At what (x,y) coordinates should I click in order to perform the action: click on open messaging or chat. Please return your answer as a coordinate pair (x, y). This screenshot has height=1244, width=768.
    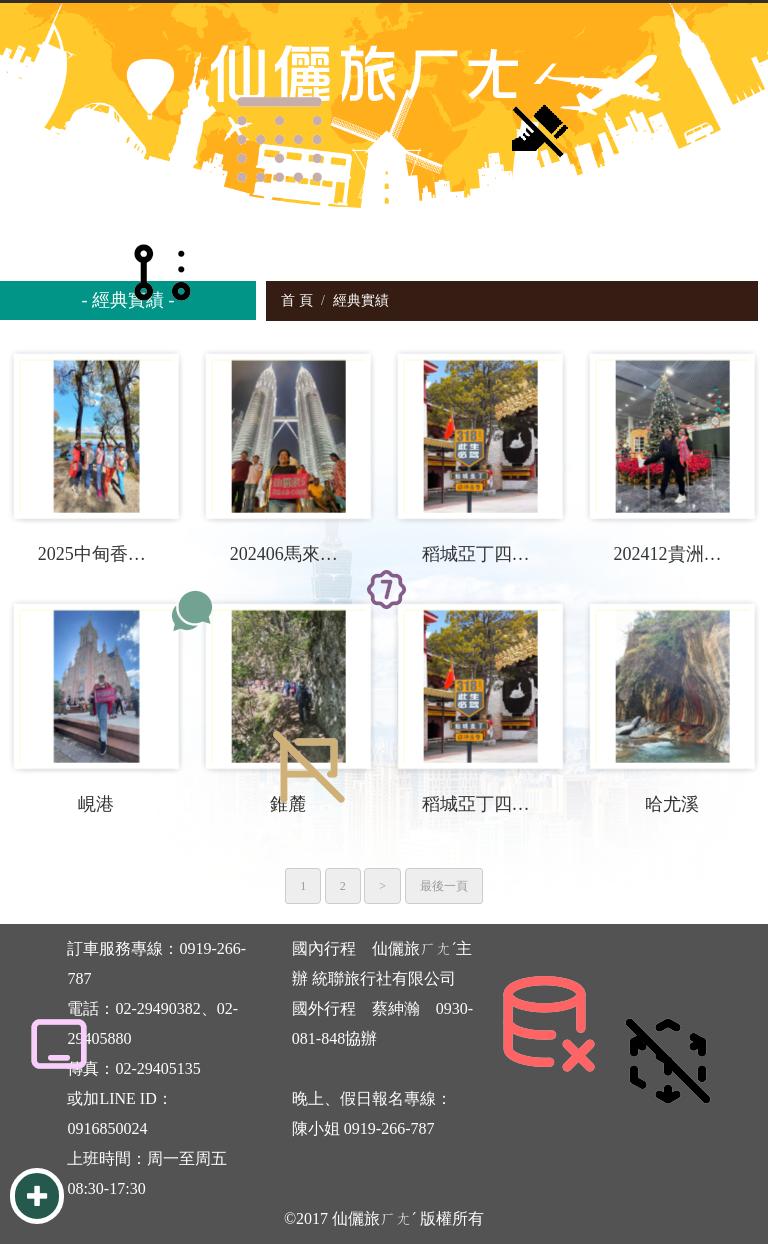
    Looking at the image, I should click on (192, 611).